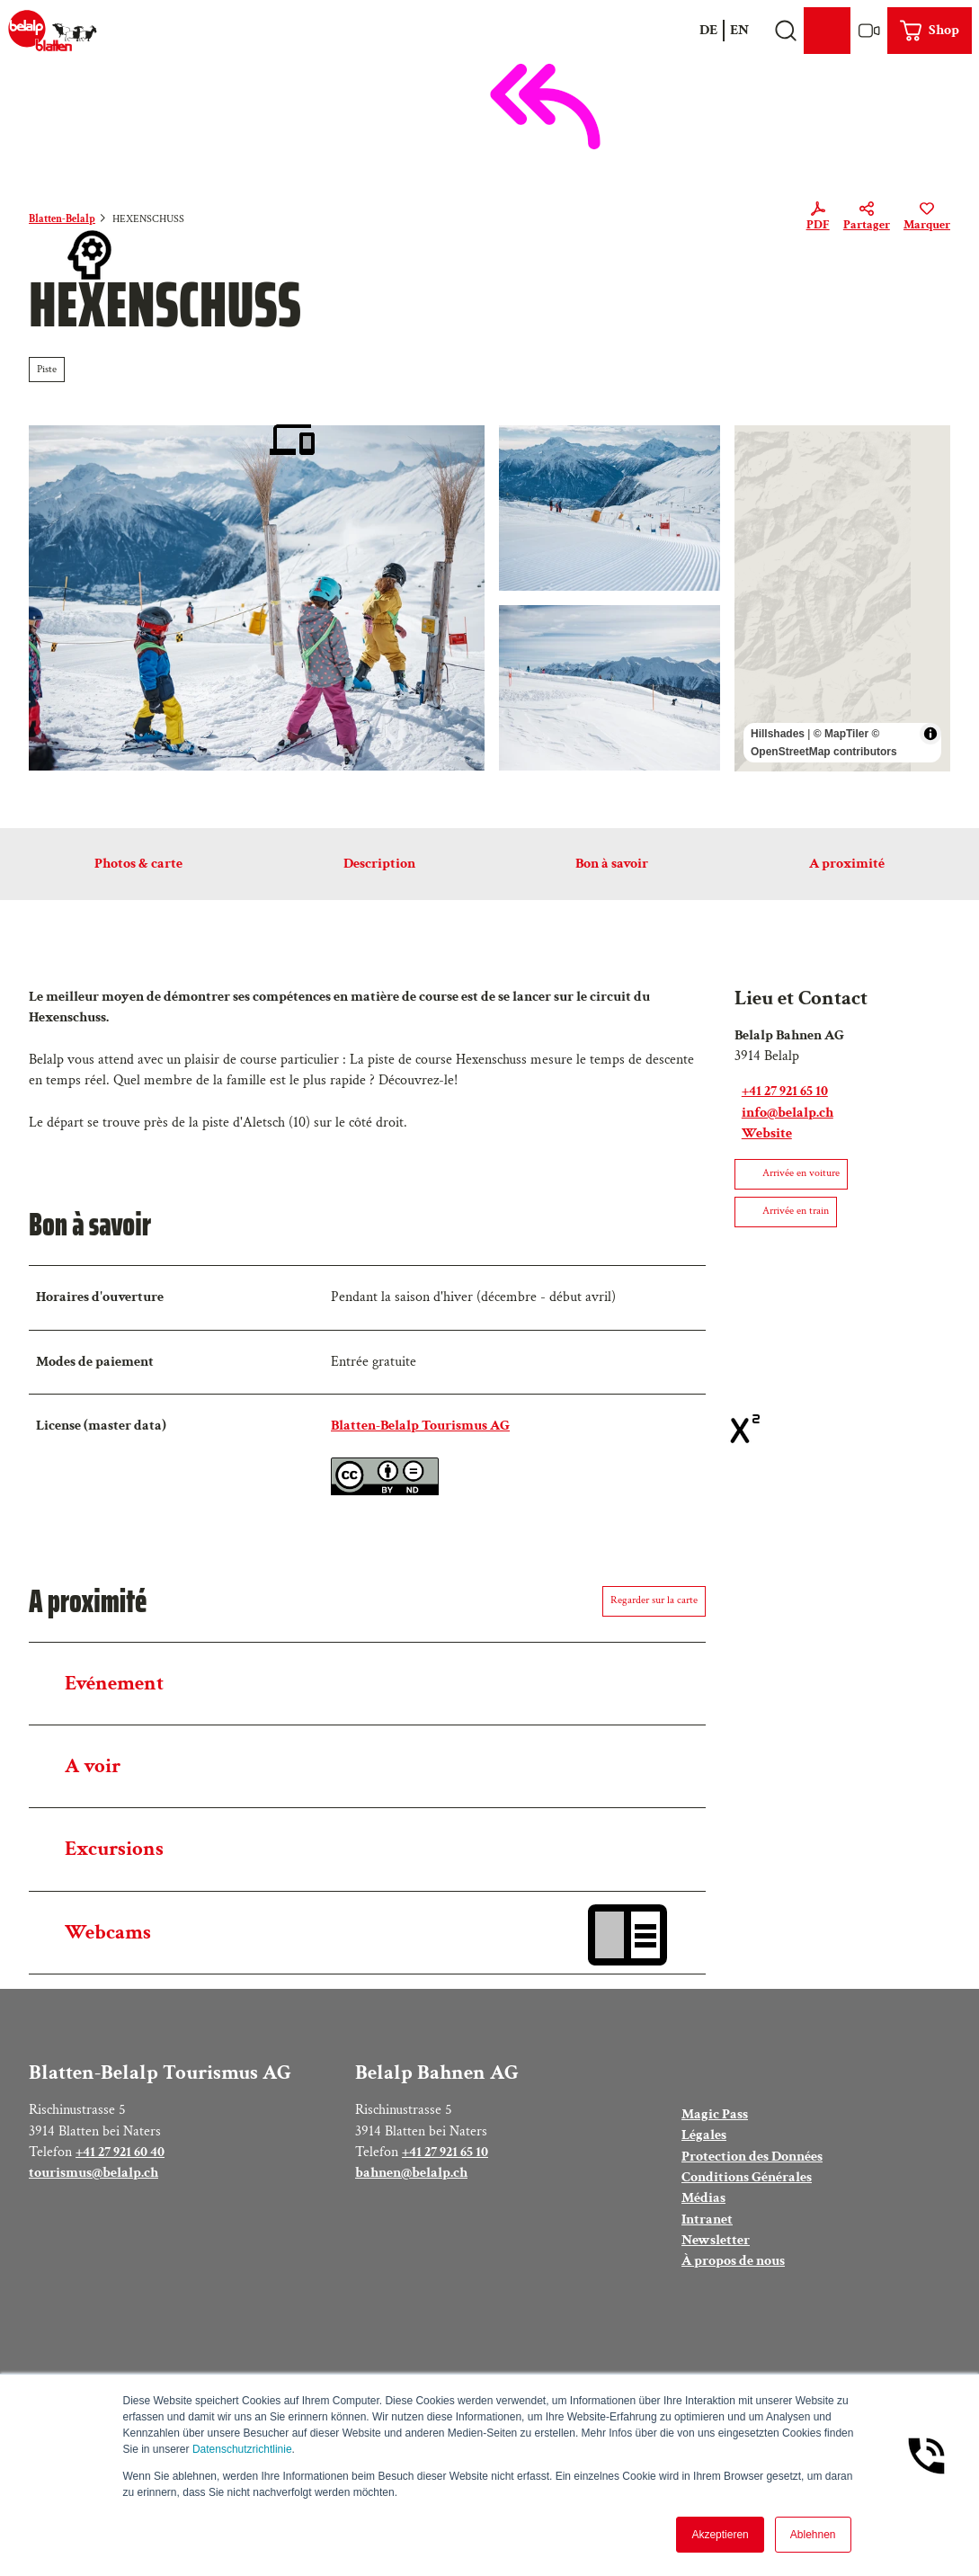 The height and width of the screenshot is (2576, 979). What do you see at coordinates (292, 440) in the screenshot?
I see `connect your phone to another device` at bounding box center [292, 440].